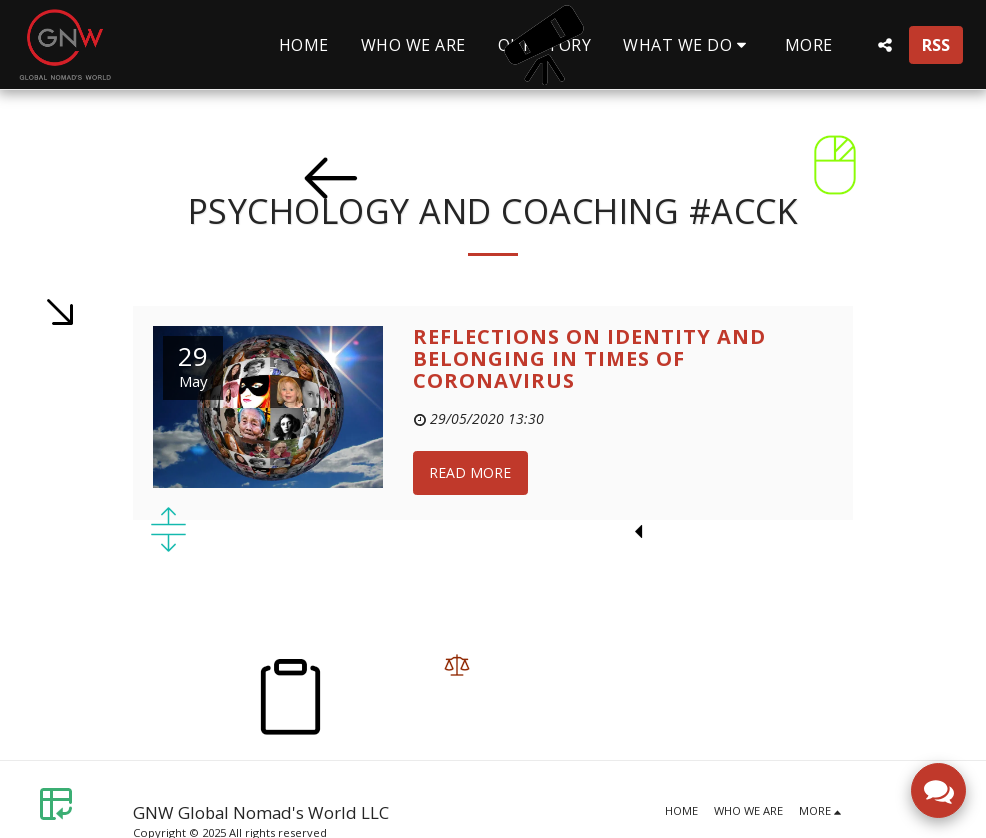 Image resolution: width=986 pixels, height=838 pixels. I want to click on explore or discover new content, so click(545, 43).